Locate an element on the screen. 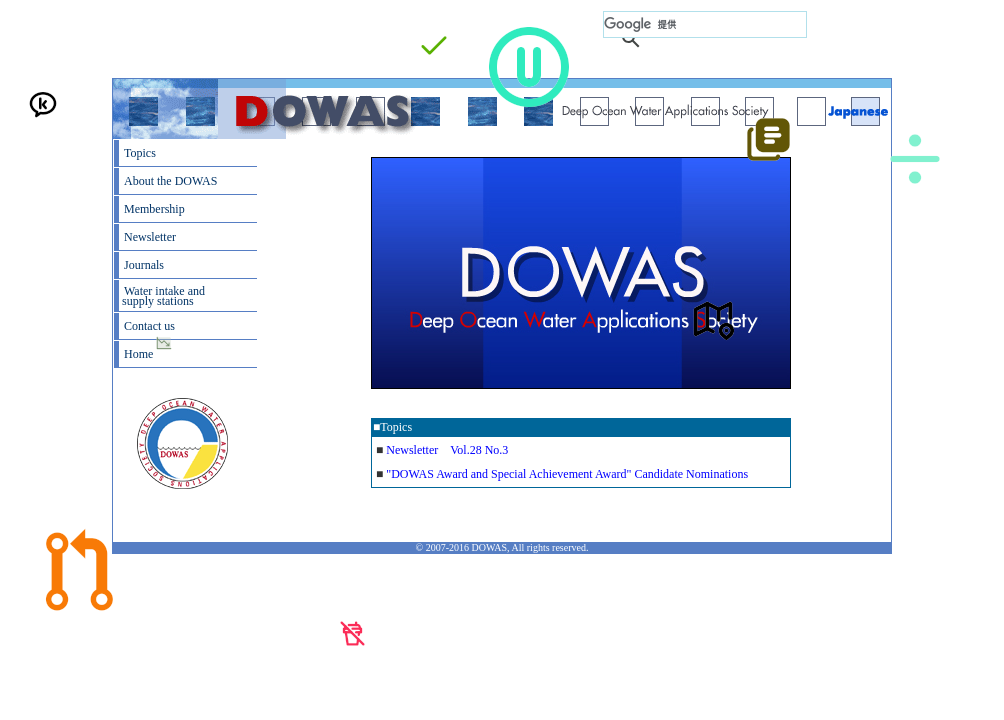  confirm or submit an action is located at coordinates (433, 44).